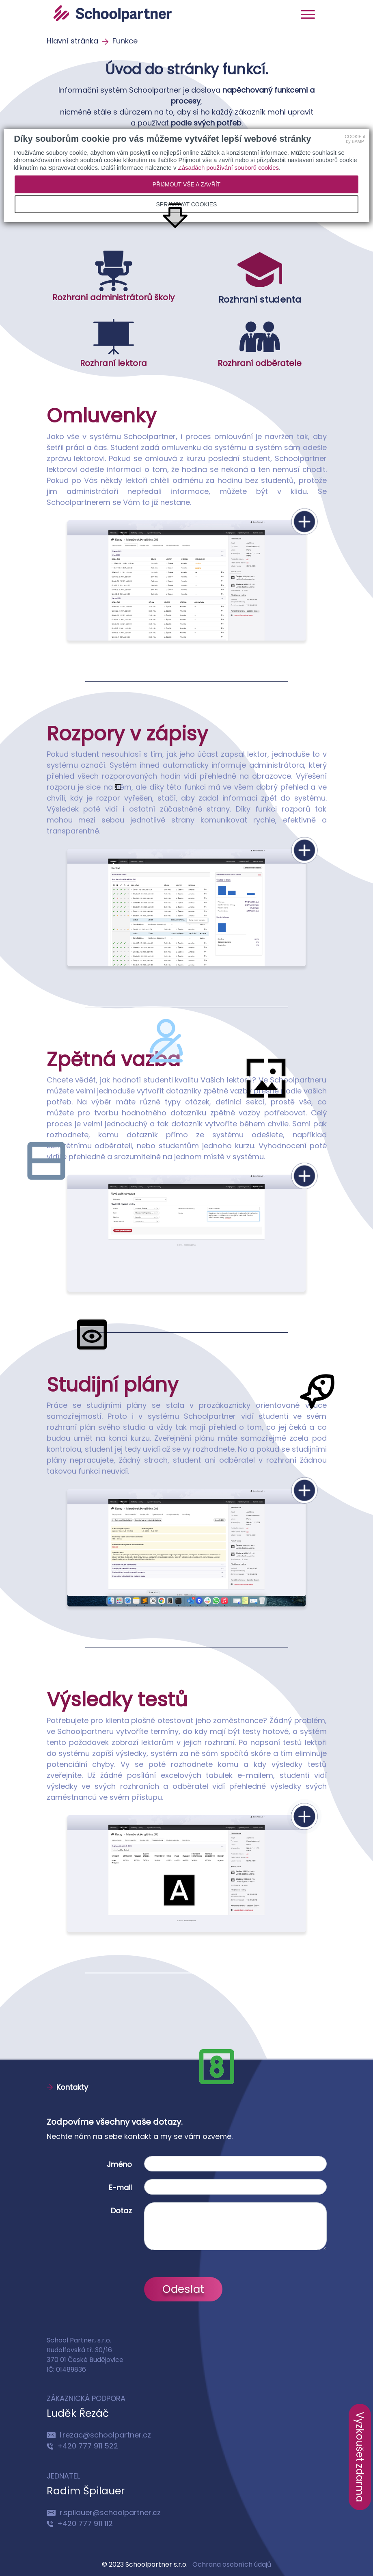  Describe the element at coordinates (166, 1041) in the screenshot. I see `indicates seatbelt reminder or safety warning` at that location.